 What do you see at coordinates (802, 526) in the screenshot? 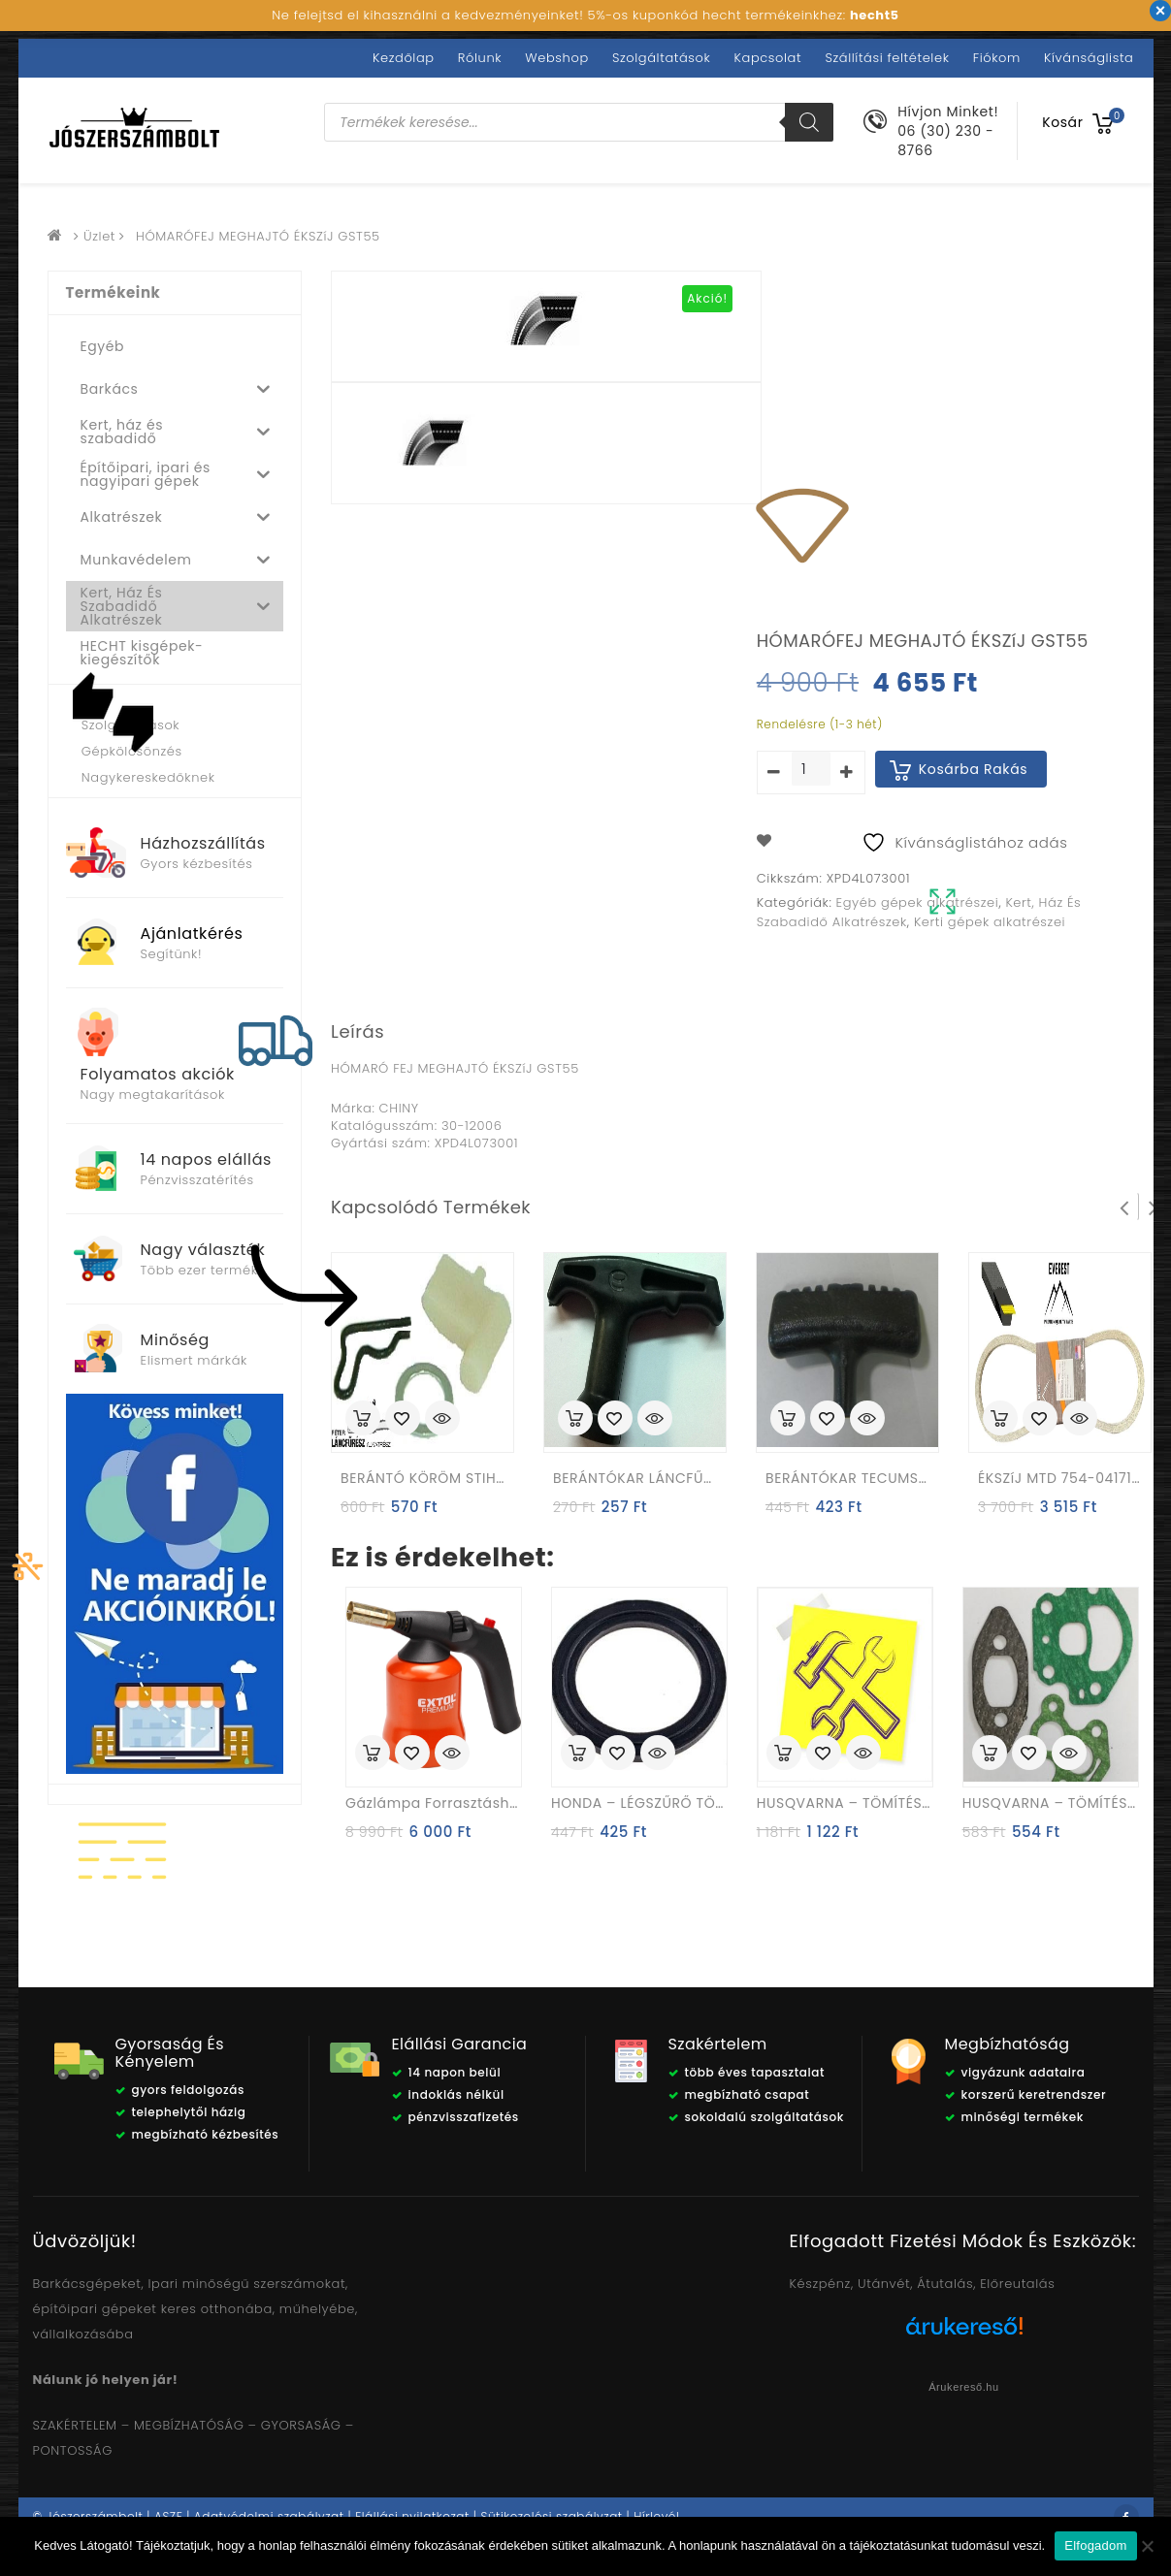
I see `no wifi signal available` at bounding box center [802, 526].